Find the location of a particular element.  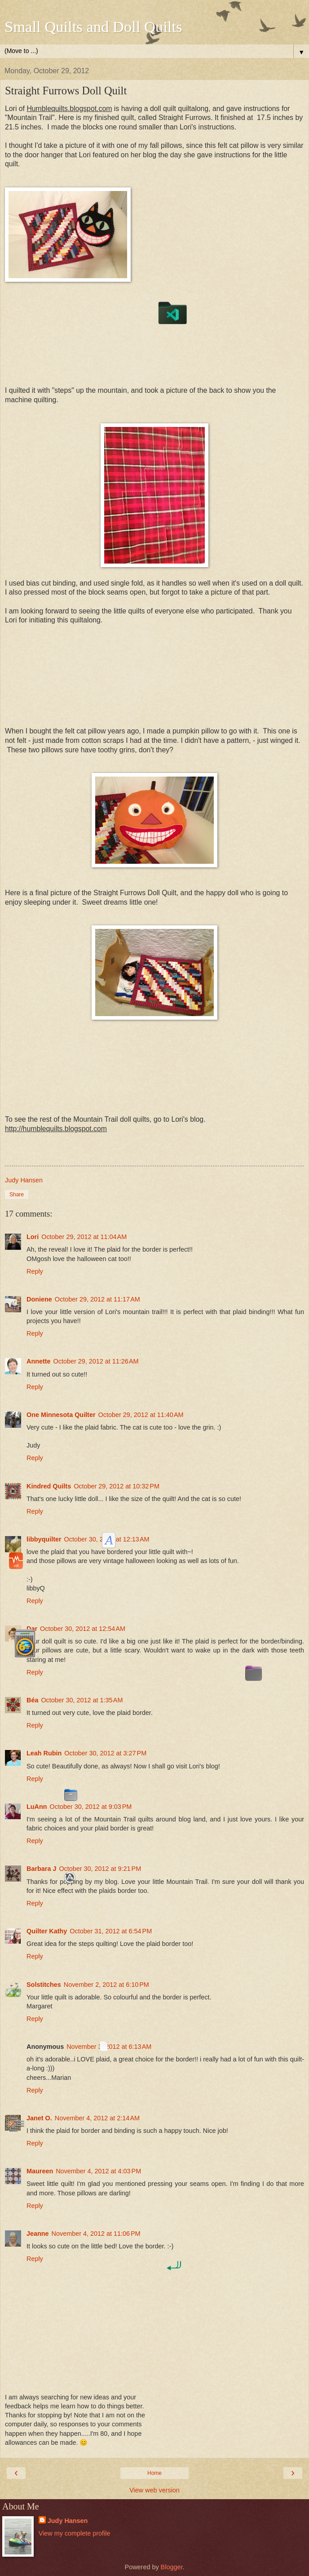

check for available software updates is located at coordinates (70, 1877).